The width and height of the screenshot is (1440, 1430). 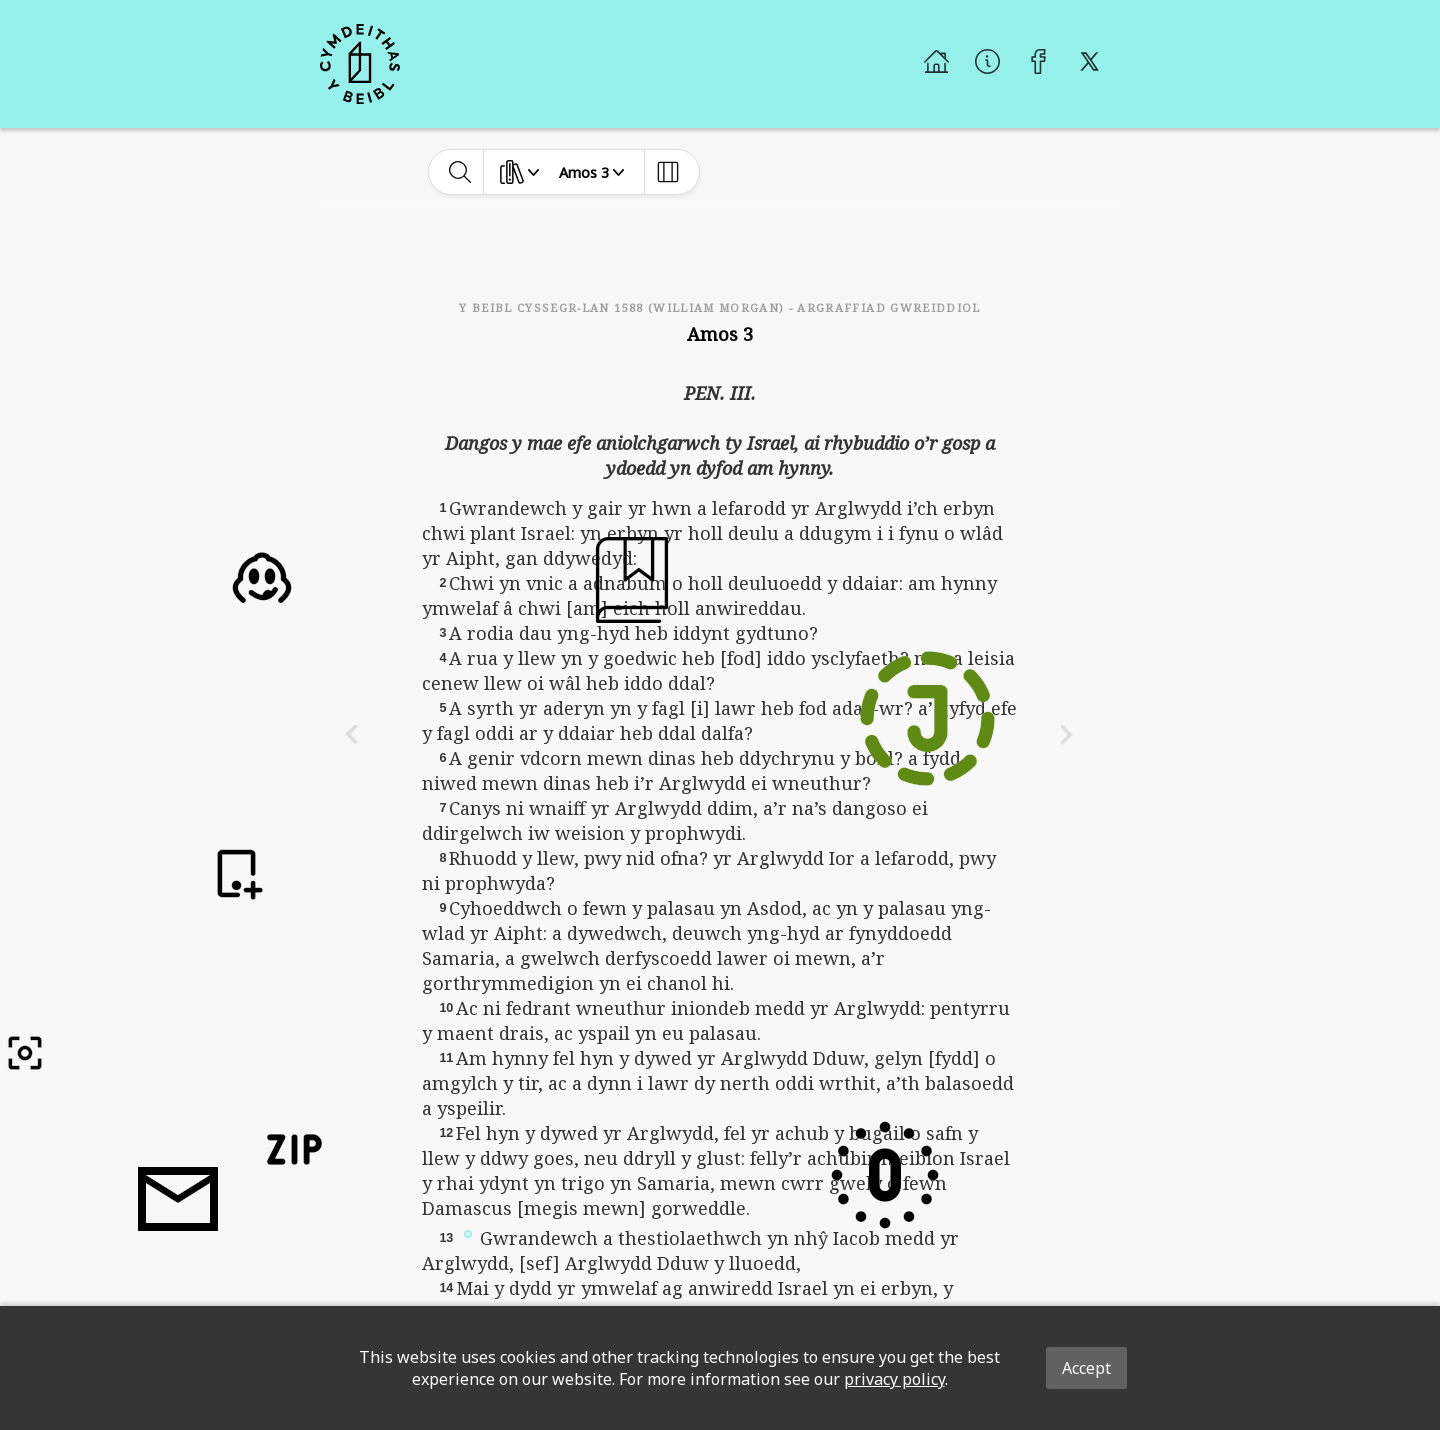 I want to click on open your email inbox, so click(x=178, y=1199).